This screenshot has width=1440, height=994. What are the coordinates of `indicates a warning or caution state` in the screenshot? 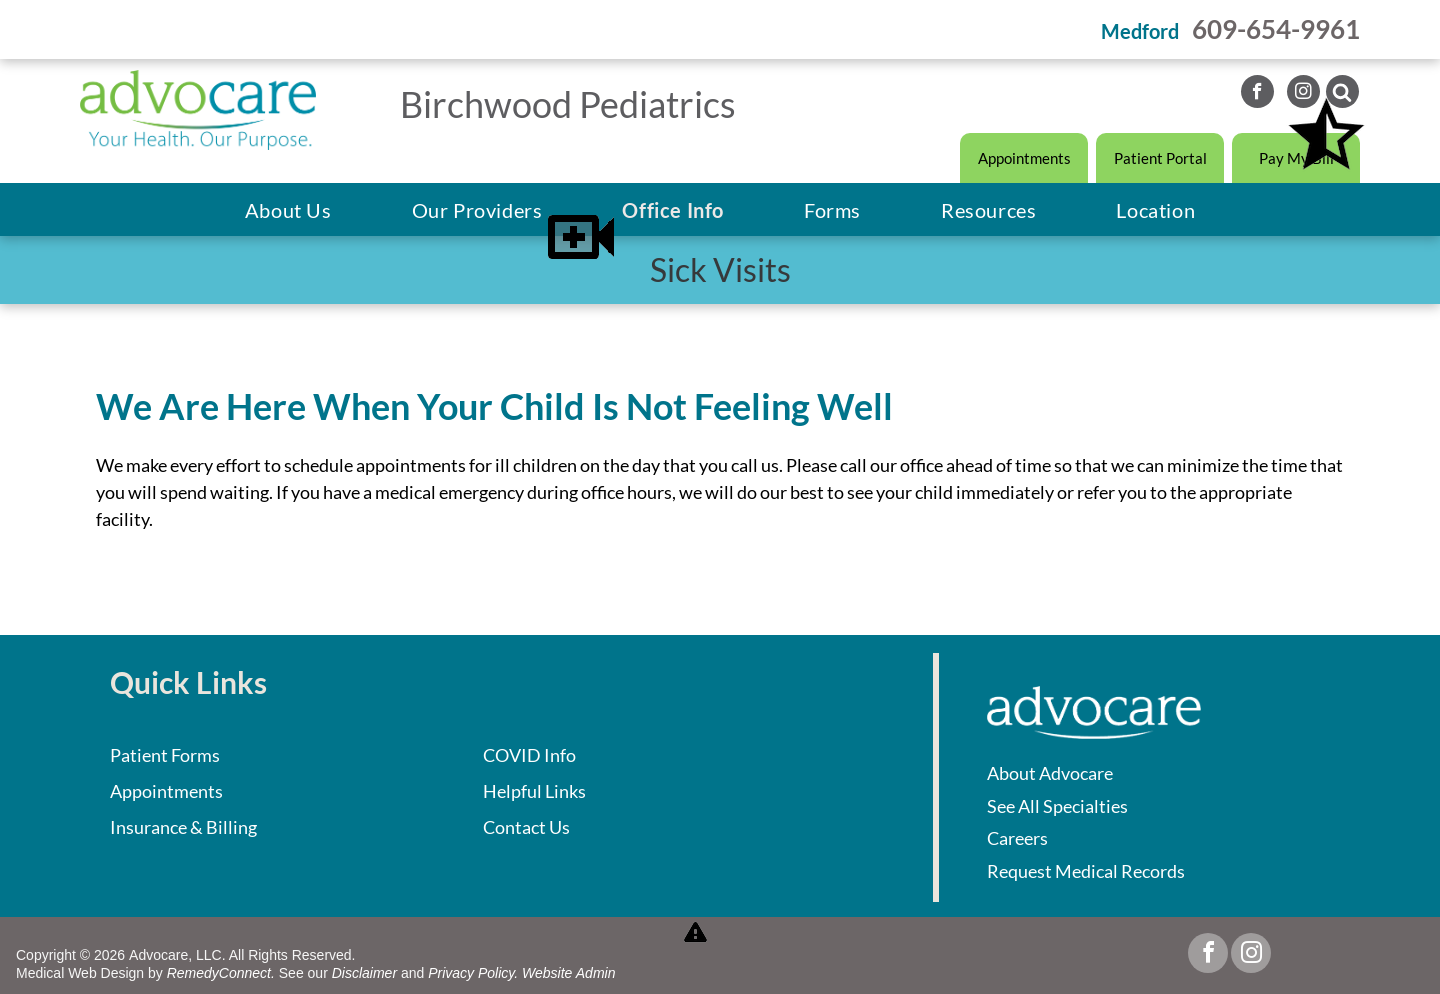 It's located at (695, 931).